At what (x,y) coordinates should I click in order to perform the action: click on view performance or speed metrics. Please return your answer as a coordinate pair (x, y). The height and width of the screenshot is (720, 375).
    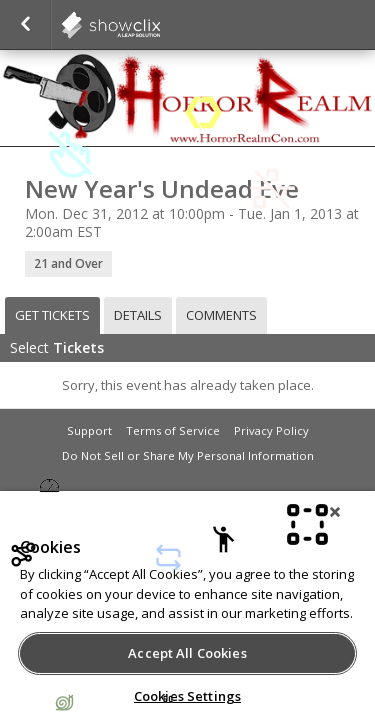
    Looking at the image, I should click on (49, 486).